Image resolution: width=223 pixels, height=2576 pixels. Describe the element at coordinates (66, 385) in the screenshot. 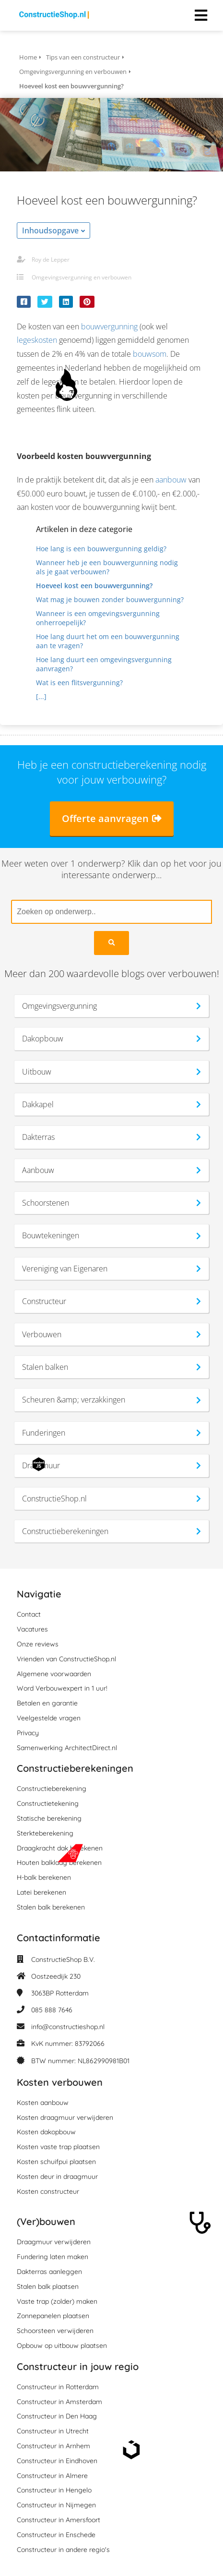

I see `open Firefly III personal finance manager` at that location.